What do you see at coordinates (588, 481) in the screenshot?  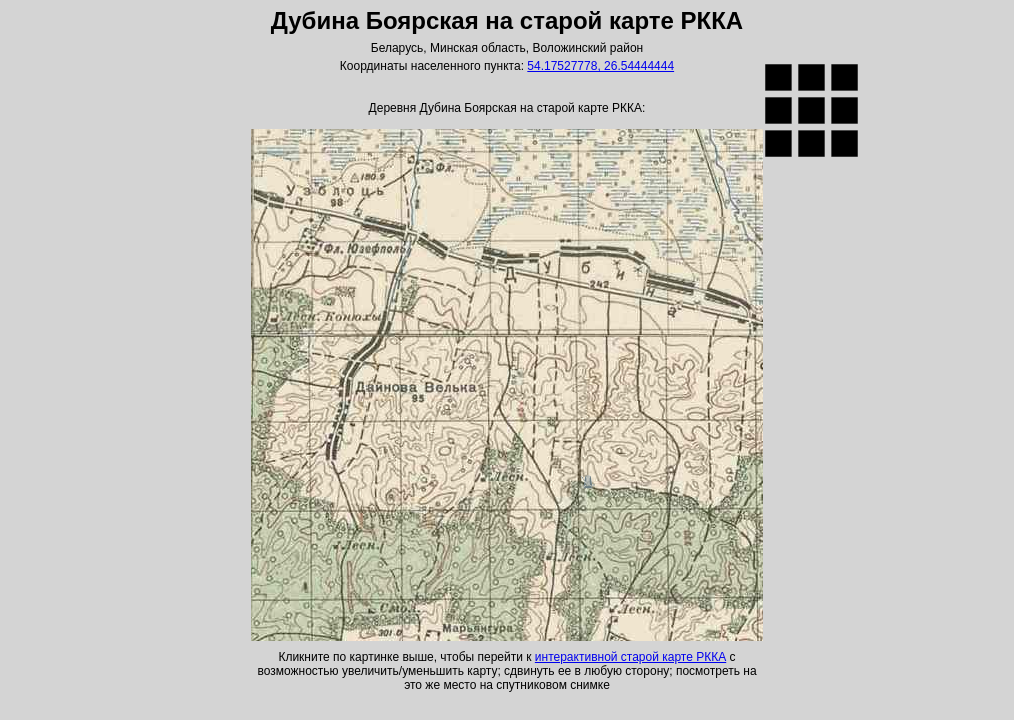 I see `set tempo or timing for music playback` at bounding box center [588, 481].